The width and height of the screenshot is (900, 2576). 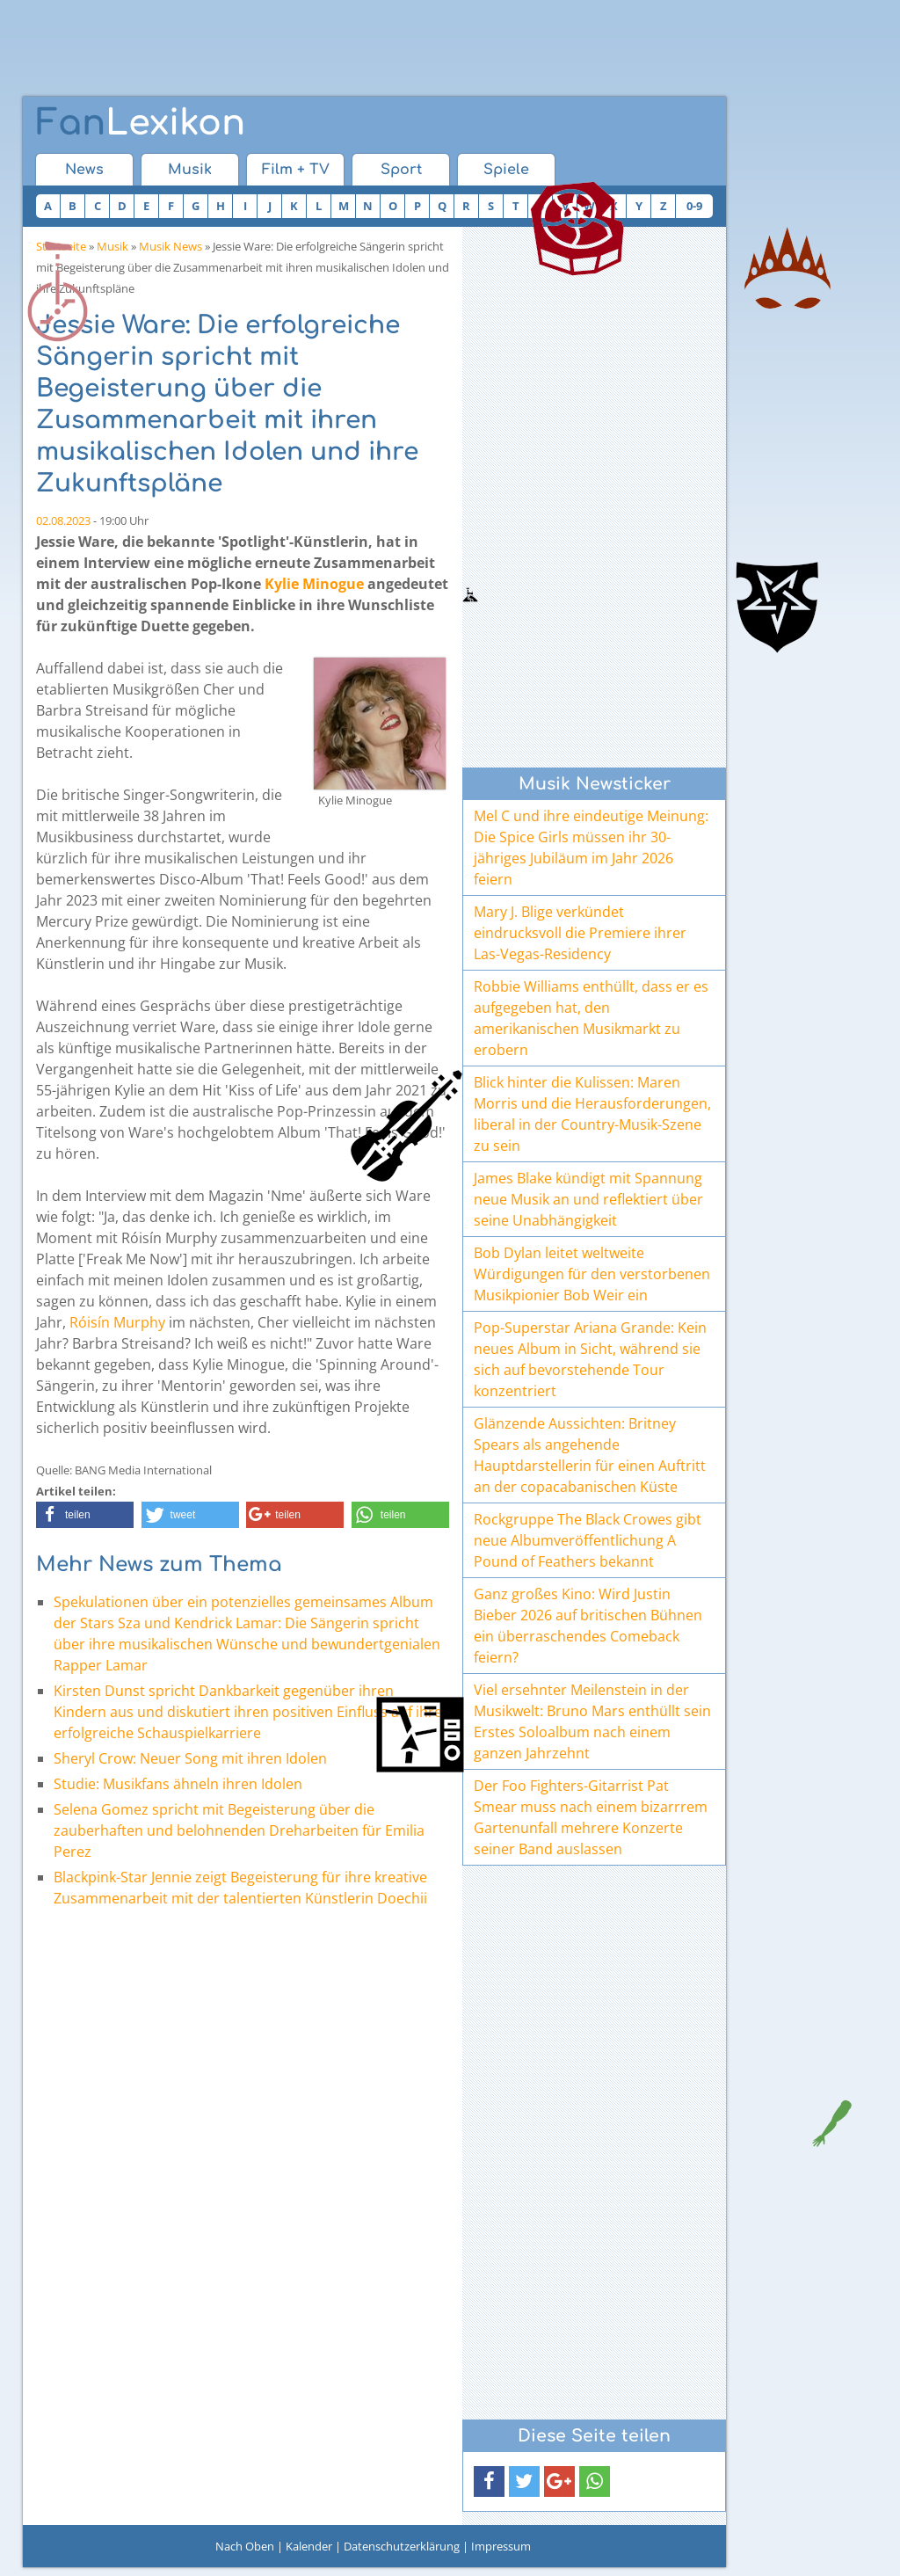 What do you see at coordinates (577, 228) in the screenshot?
I see `view fossil collection or inventory` at bounding box center [577, 228].